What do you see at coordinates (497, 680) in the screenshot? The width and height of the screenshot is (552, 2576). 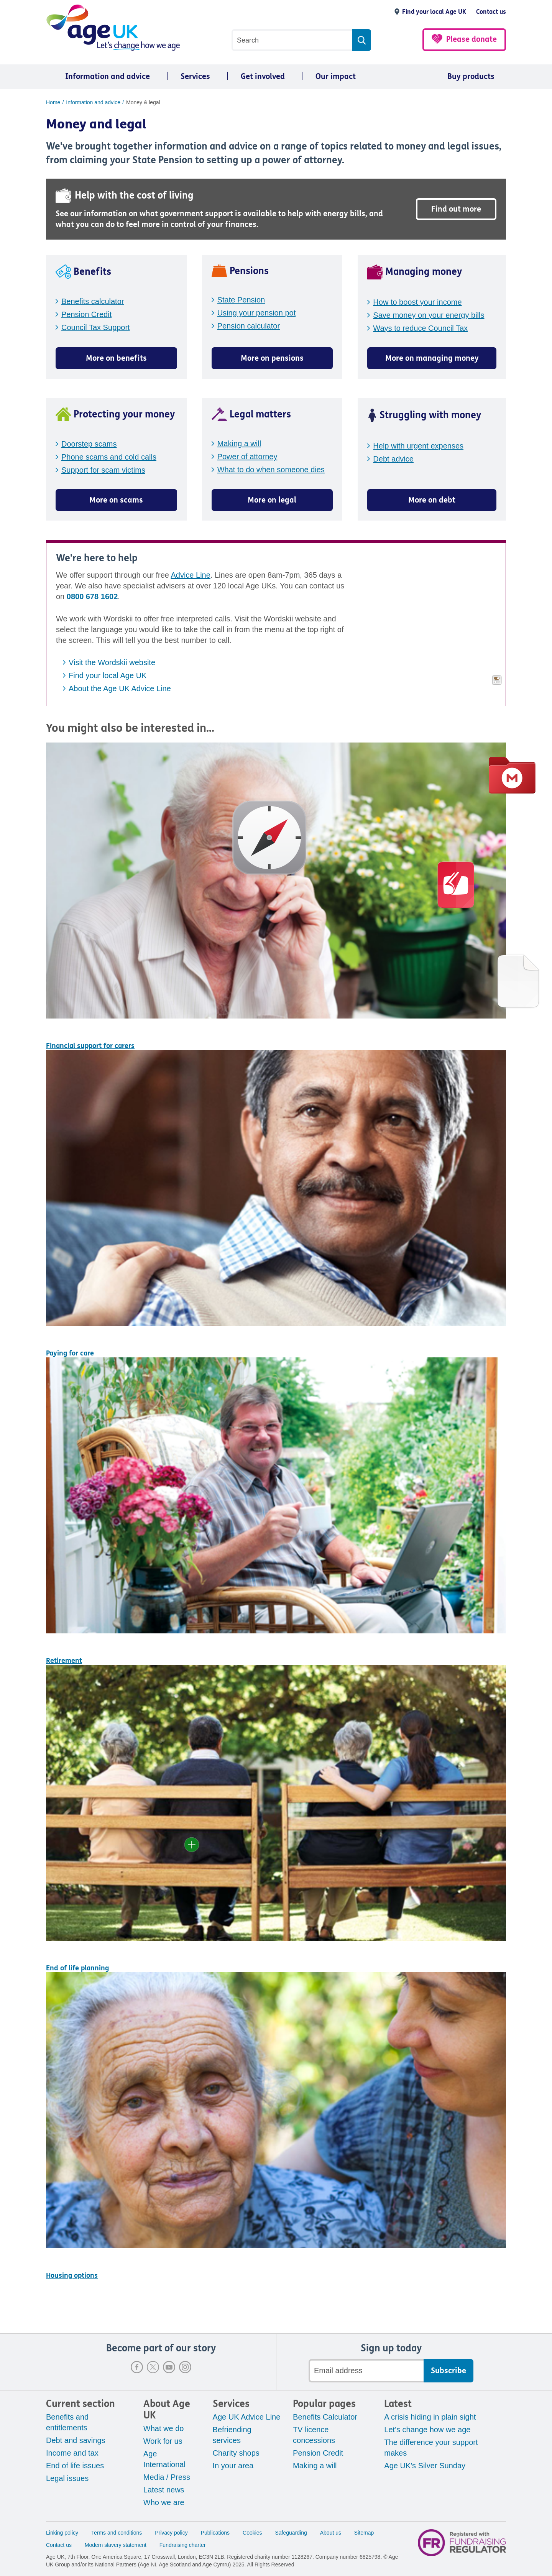 I see `open unity tweak tool settings` at bounding box center [497, 680].